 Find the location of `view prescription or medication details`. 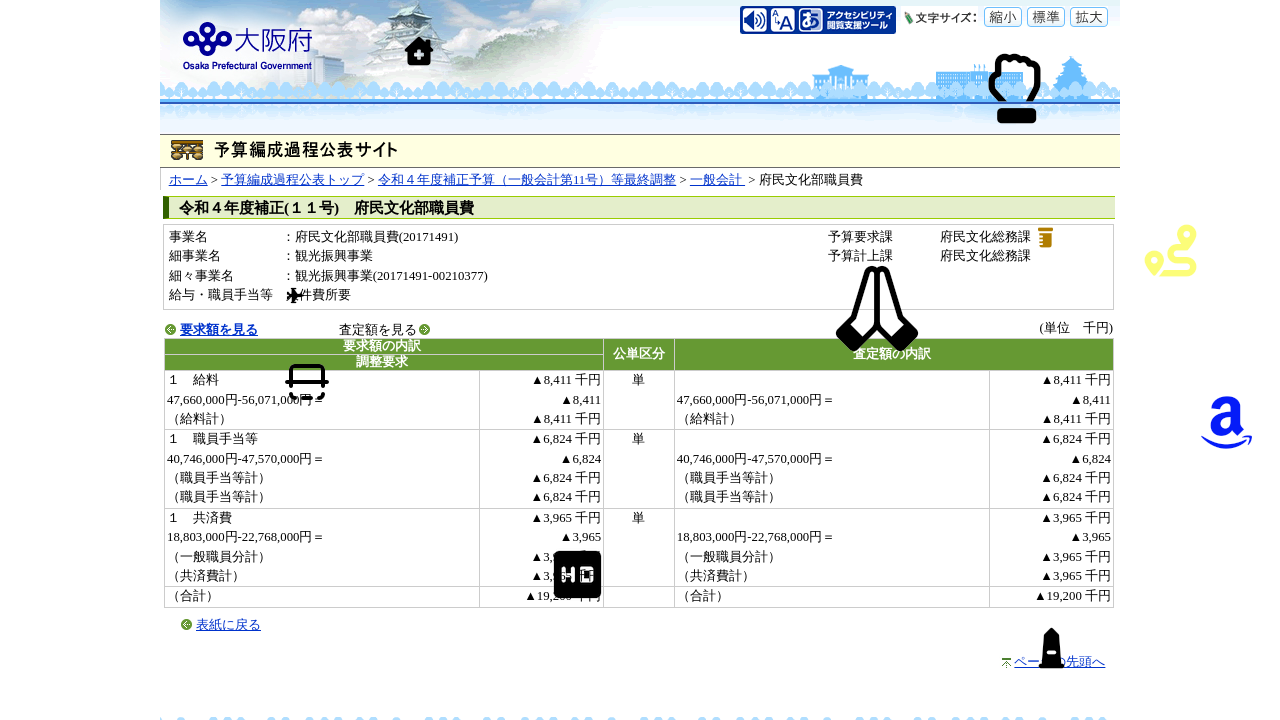

view prescription or medication details is located at coordinates (1045, 237).